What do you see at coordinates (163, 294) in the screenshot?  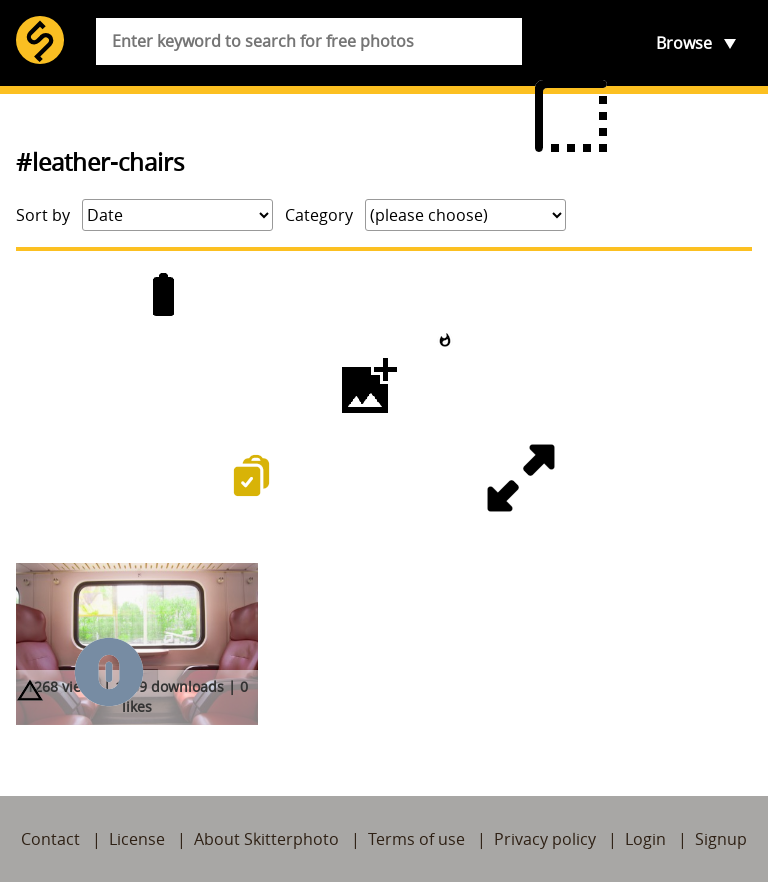 I see `view current battery level` at bounding box center [163, 294].